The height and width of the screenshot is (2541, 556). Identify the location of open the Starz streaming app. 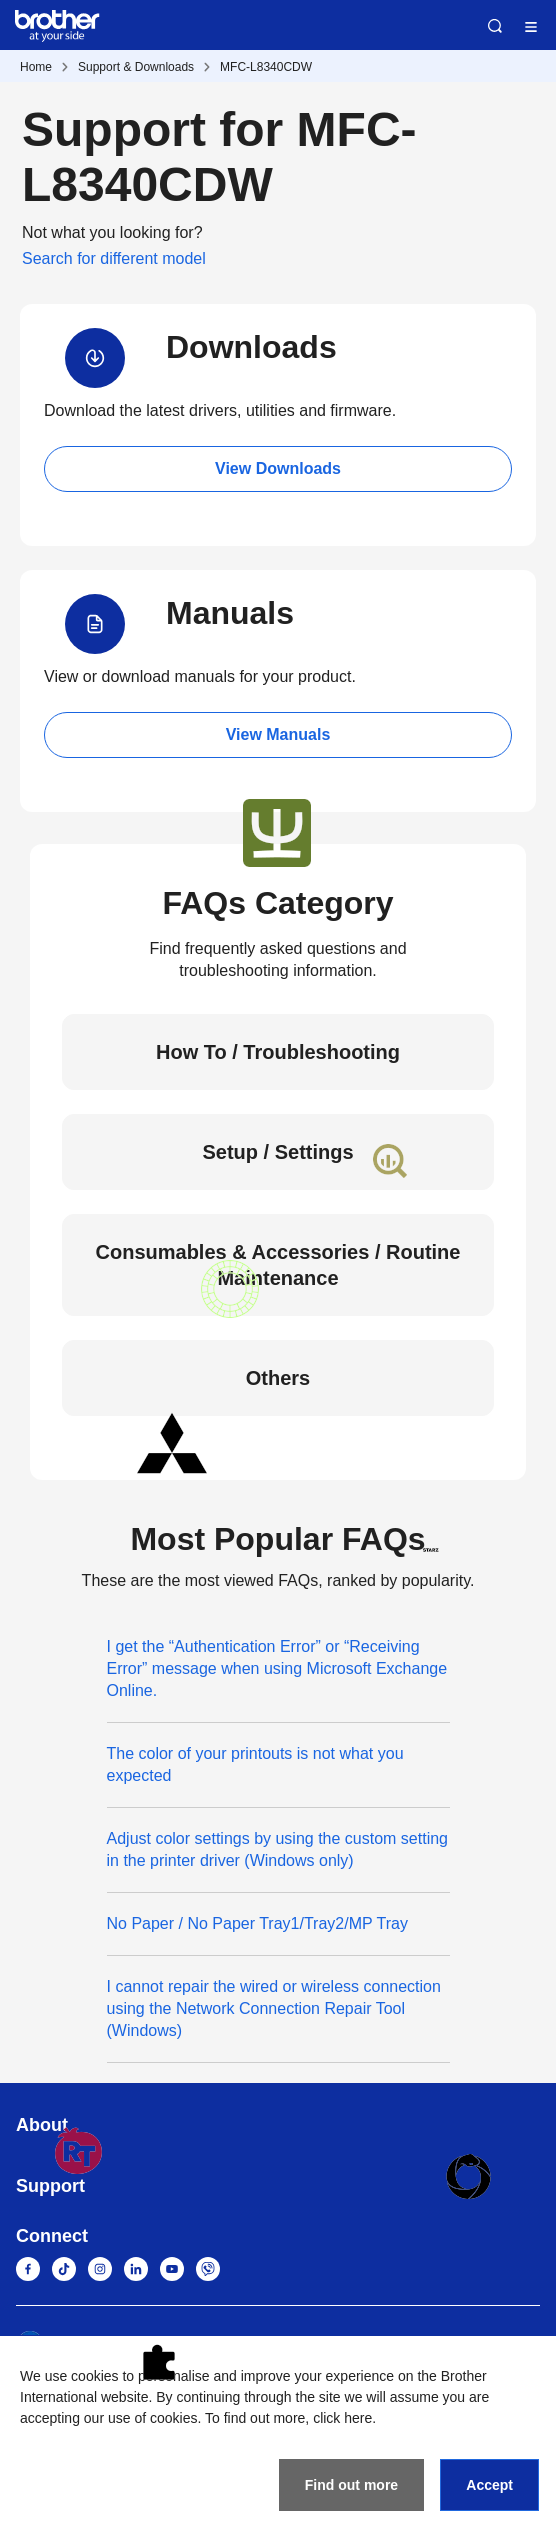
(431, 1550).